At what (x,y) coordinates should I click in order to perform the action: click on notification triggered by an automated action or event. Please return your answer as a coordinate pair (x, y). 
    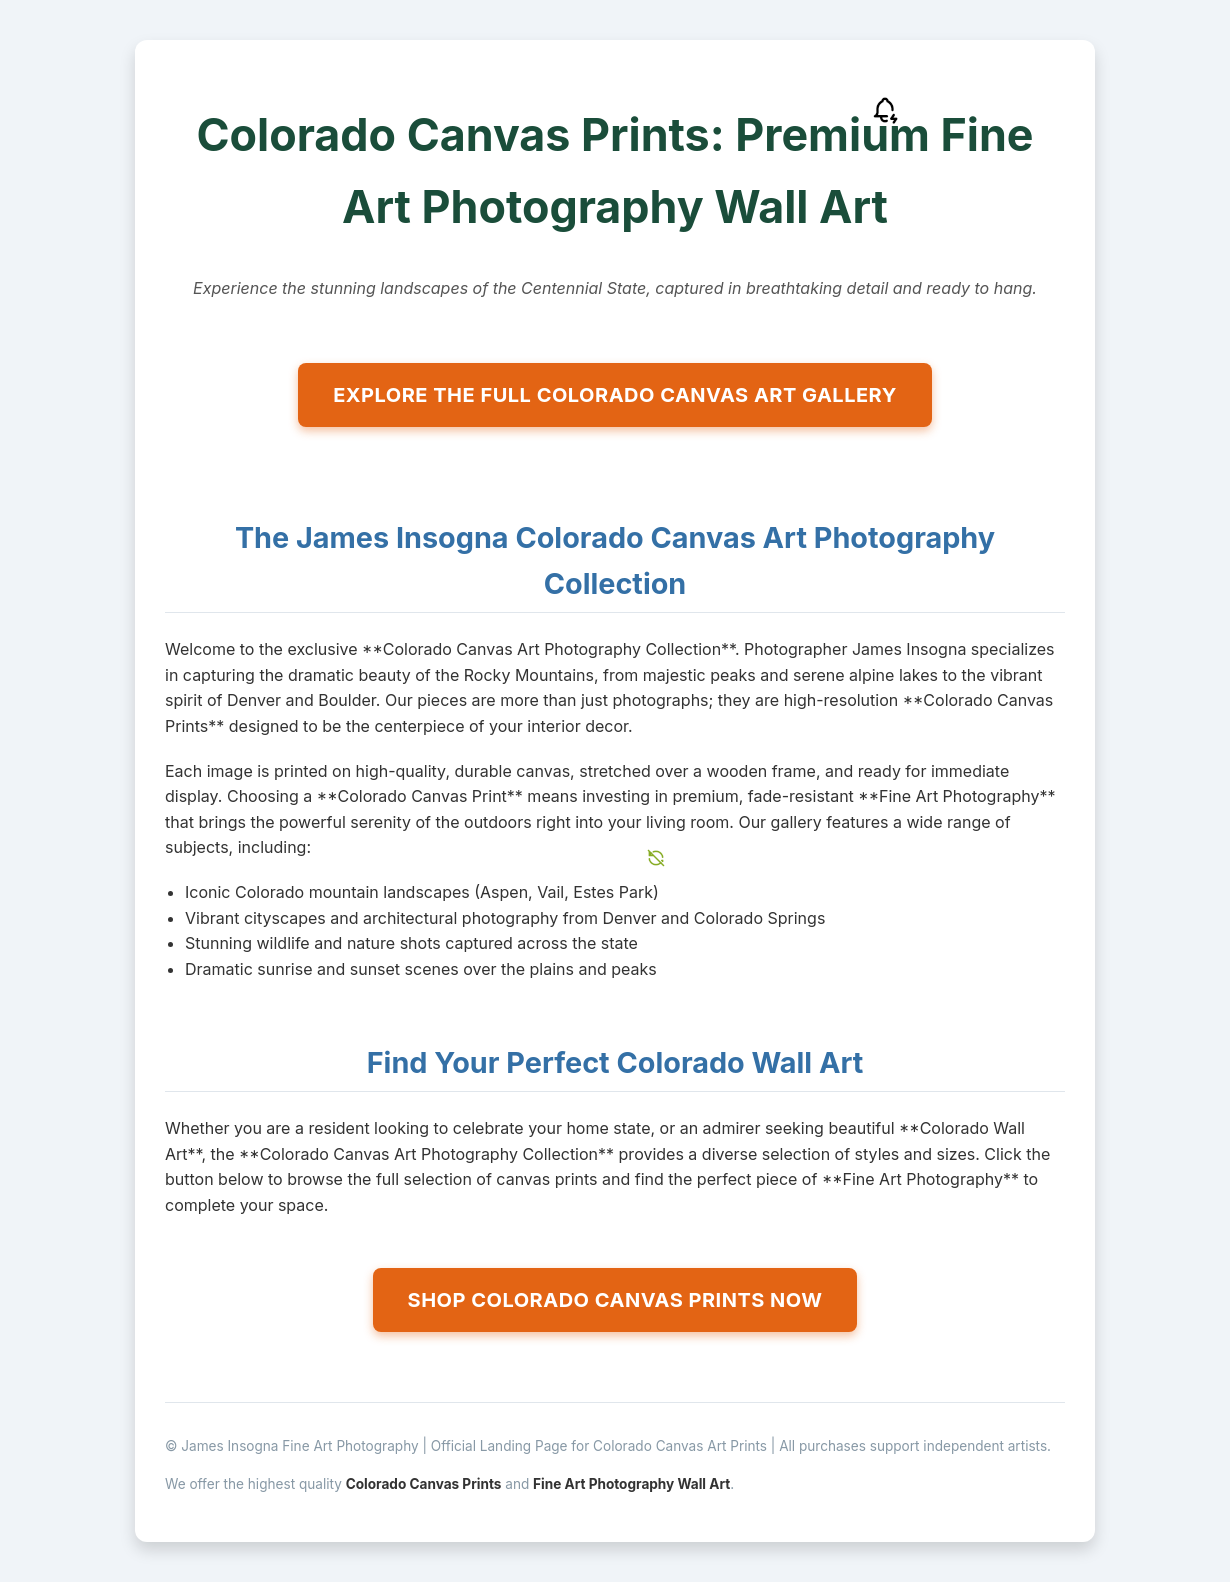
    Looking at the image, I should click on (885, 110).